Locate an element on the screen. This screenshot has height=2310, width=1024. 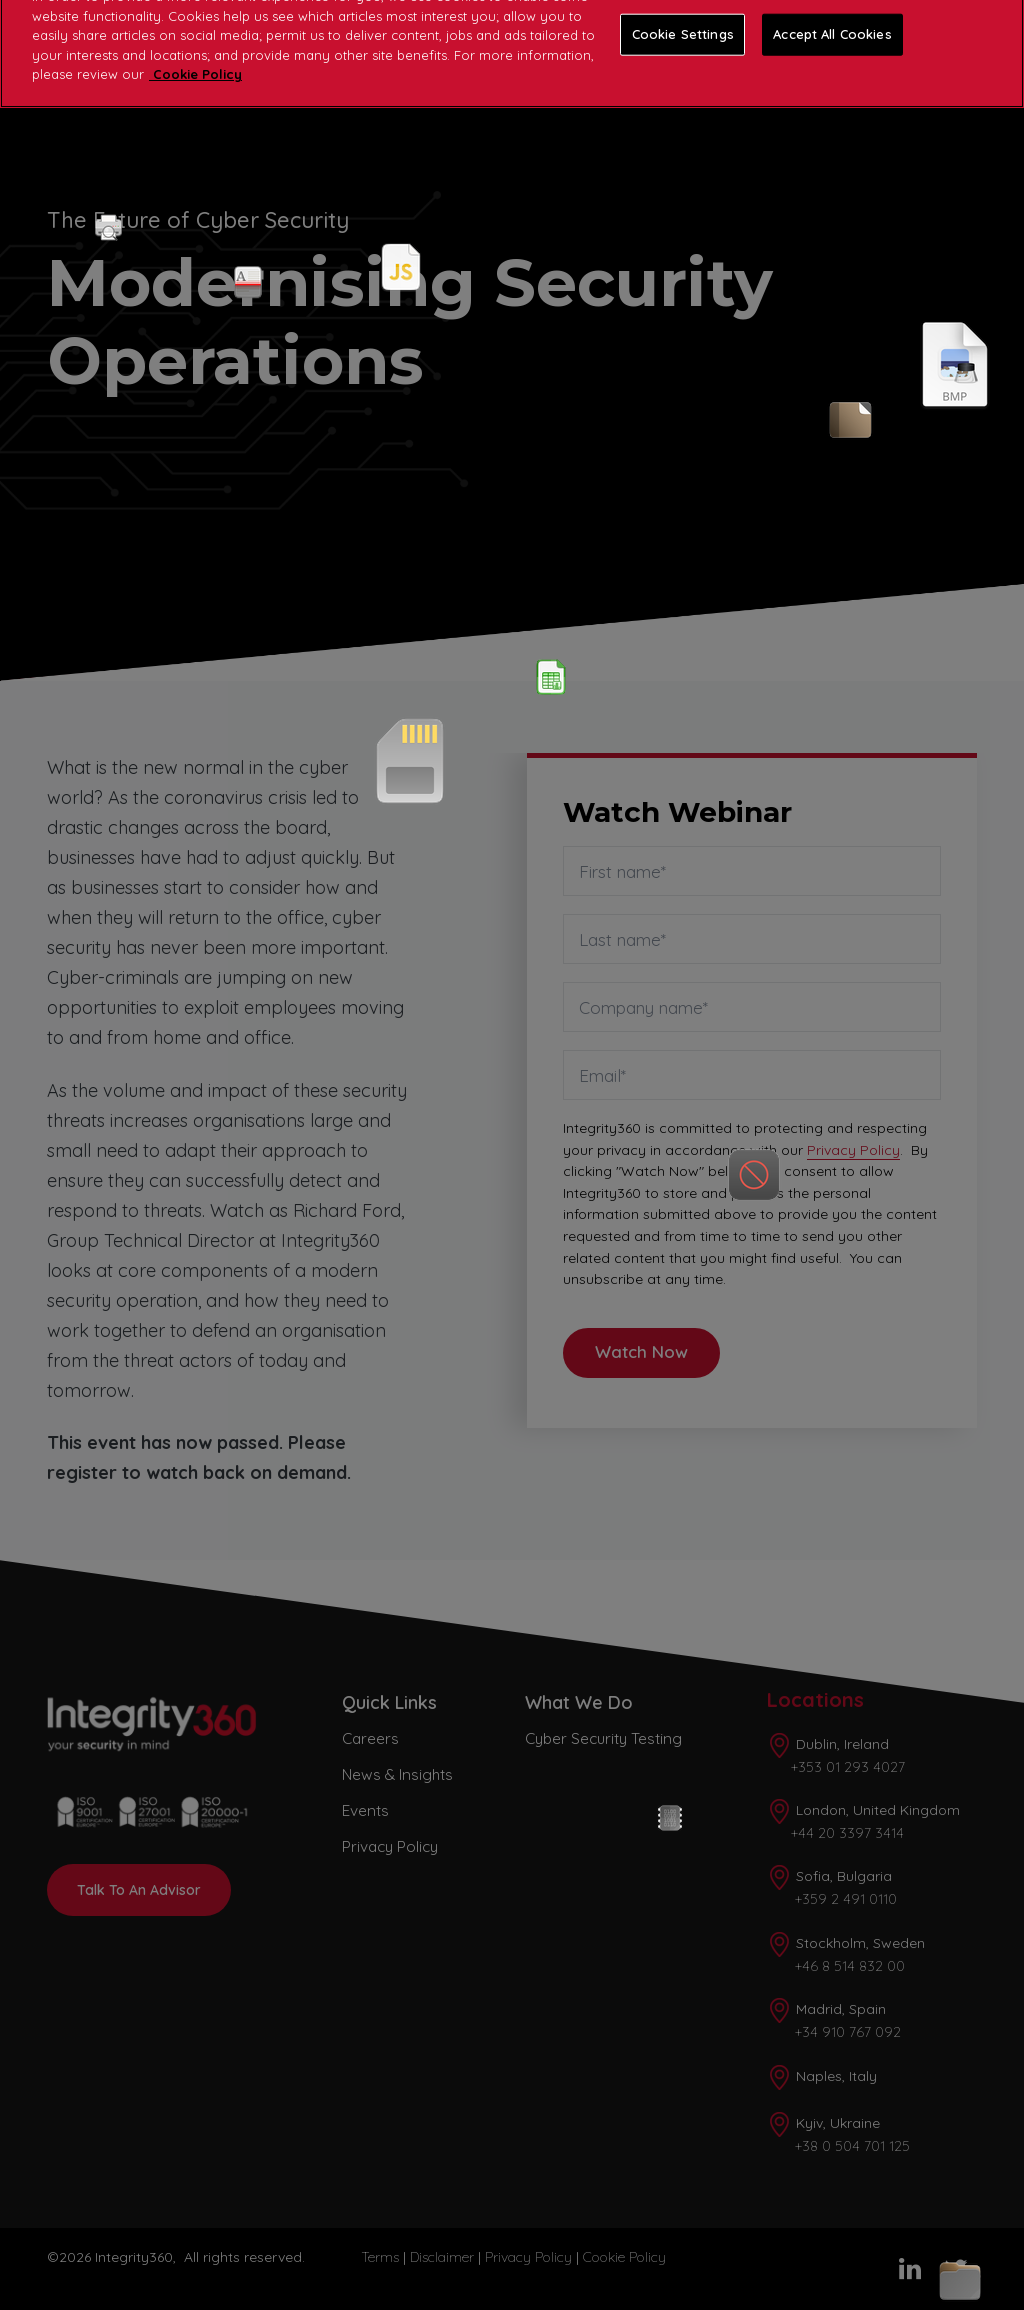
open document scanner application is located at coordinates (248, 282).